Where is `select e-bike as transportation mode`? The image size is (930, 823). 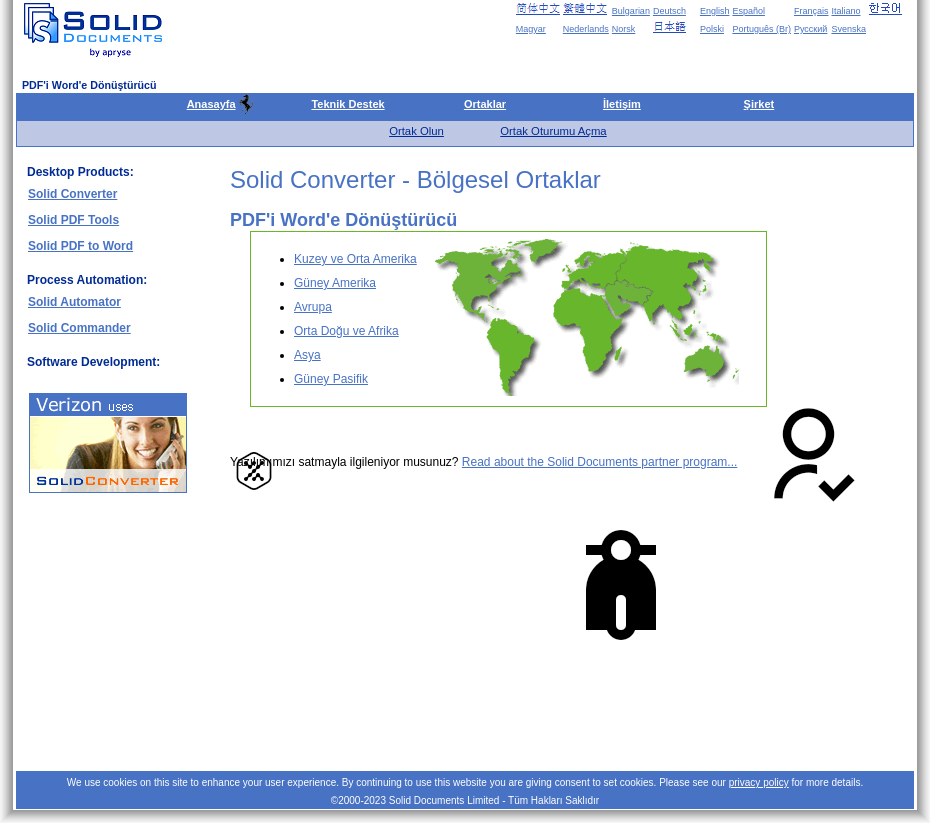 select e-bike as transportation mode is located at coordinates (621, 585).